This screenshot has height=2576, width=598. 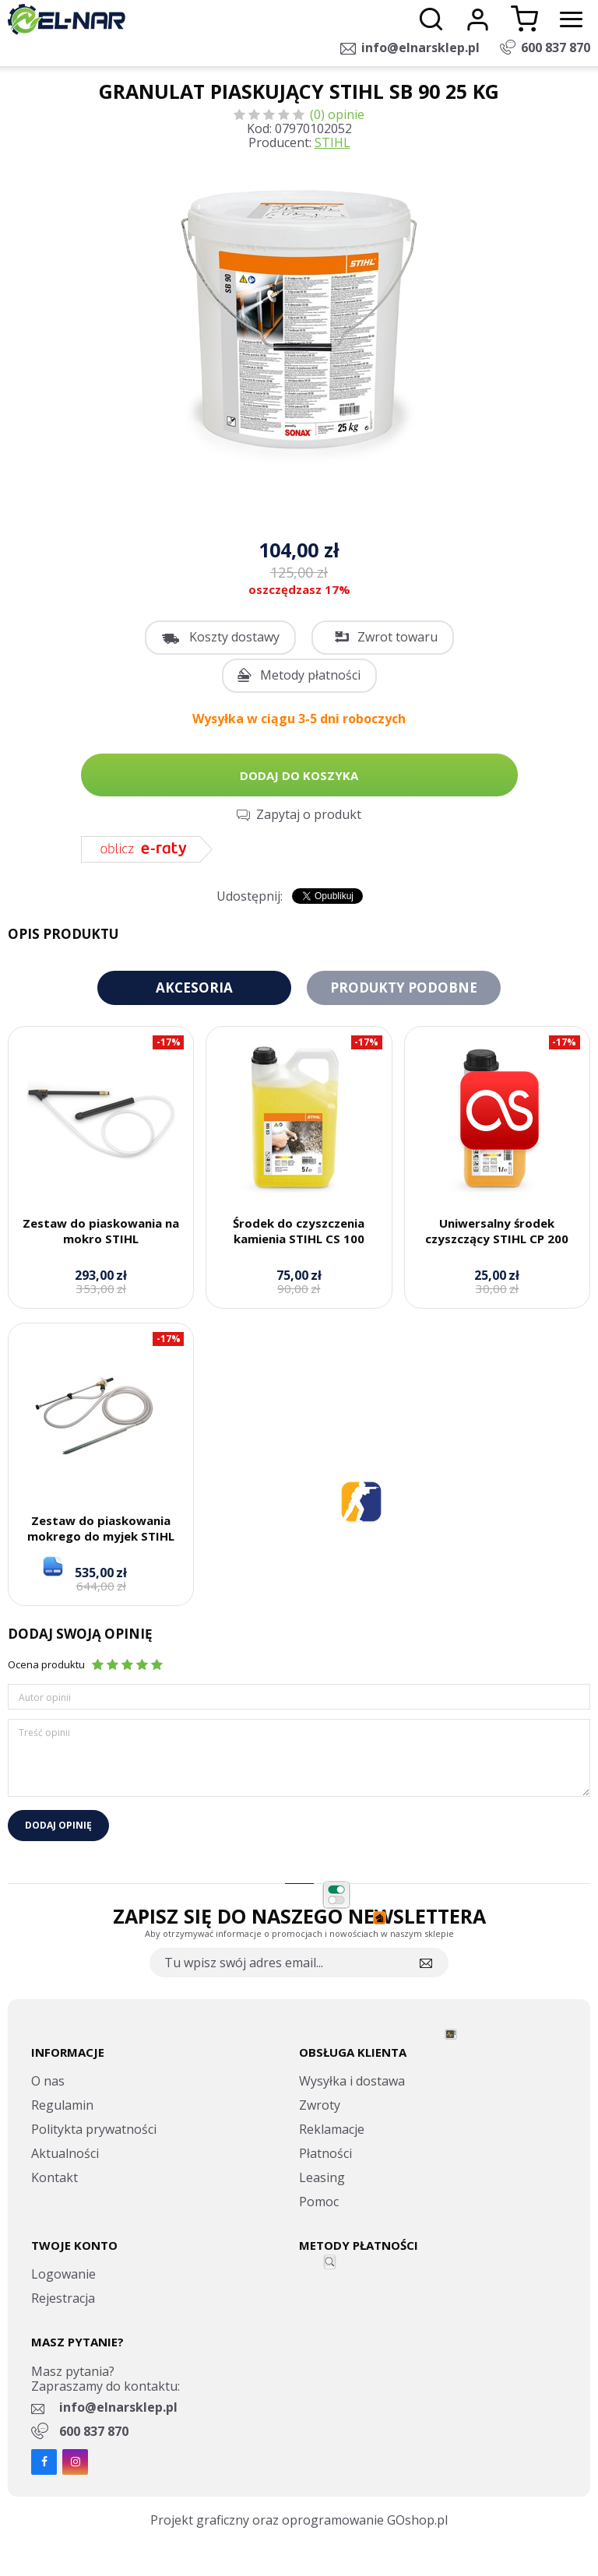 What do you see at coordinates (451, 2034) in the screenshot?
I see `open system monitor to view resource usage` at bounding box center [451, 2034].